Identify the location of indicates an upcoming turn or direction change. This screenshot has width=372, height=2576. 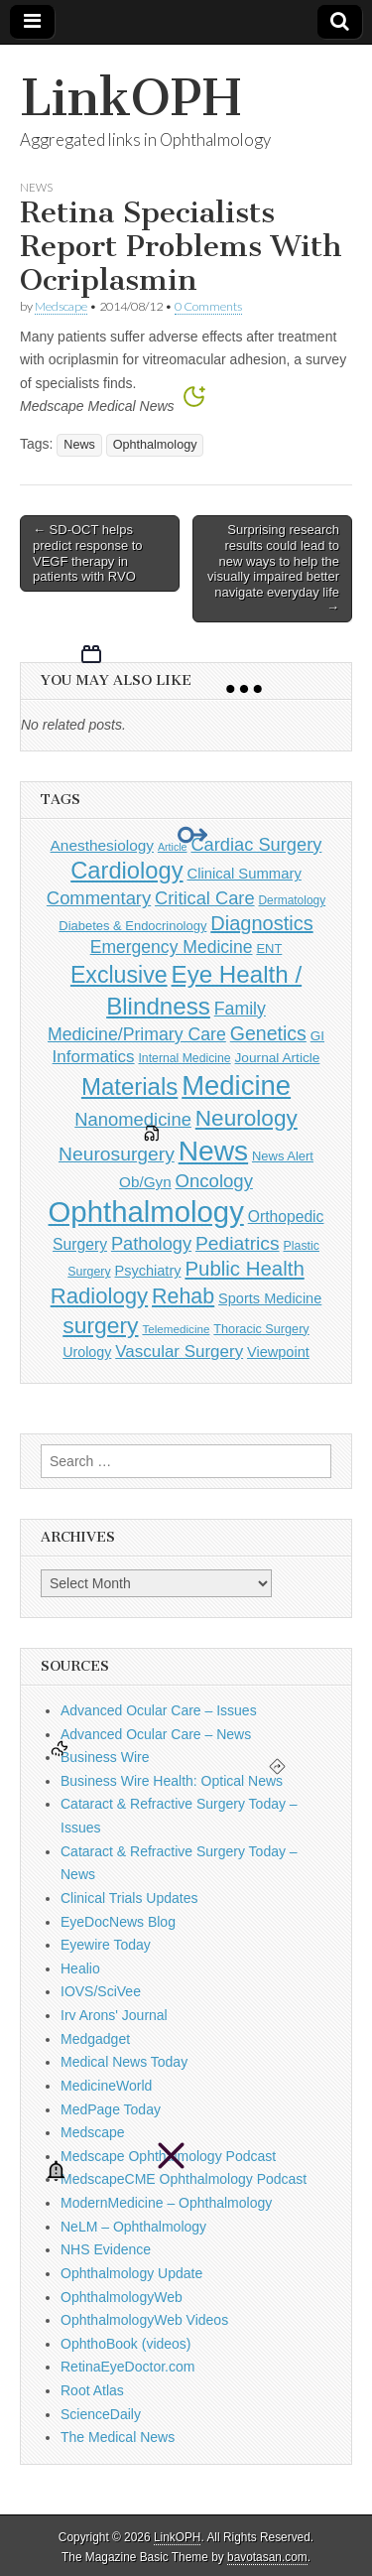
(277, 1766).